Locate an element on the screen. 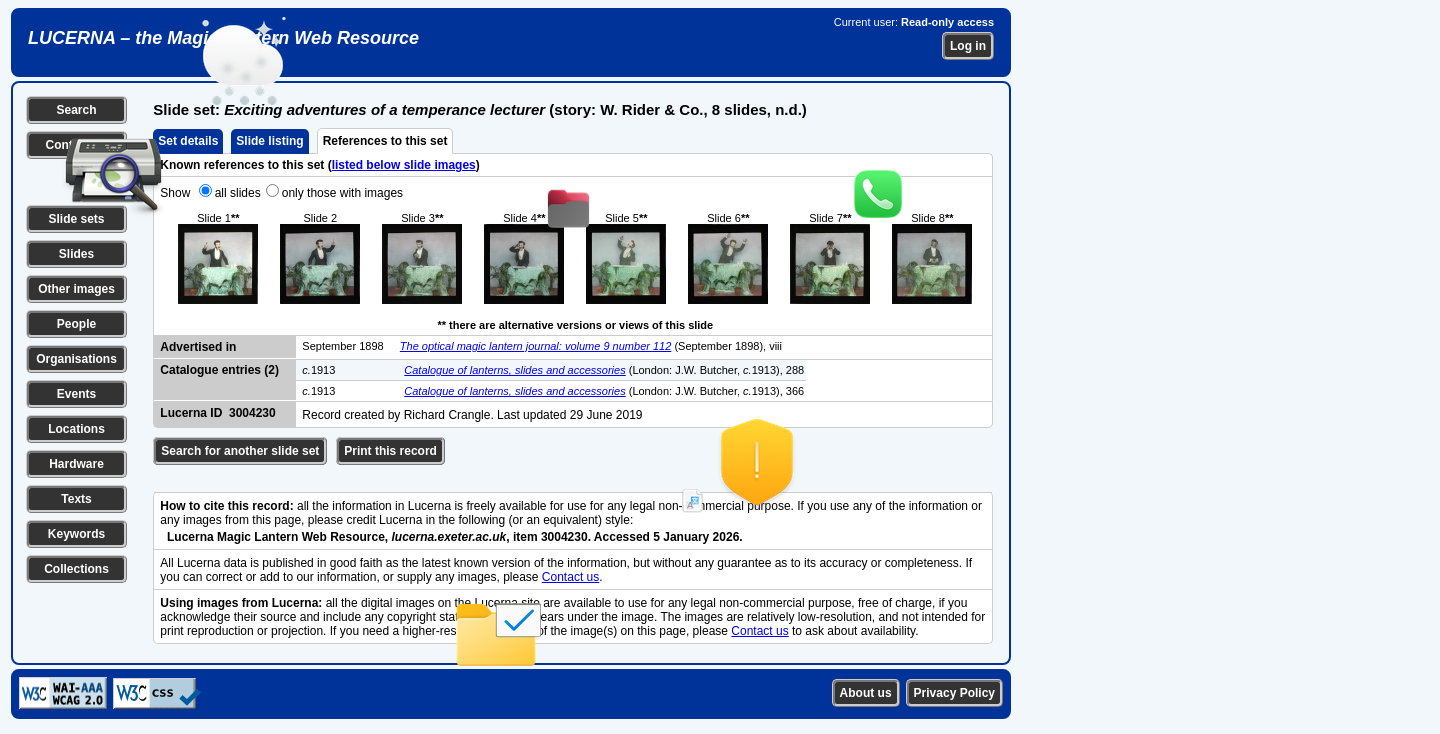 The width and height of the screenshot is (1440, 734). indicates snowy weather conditions at night is located at coordinates (244, 61).